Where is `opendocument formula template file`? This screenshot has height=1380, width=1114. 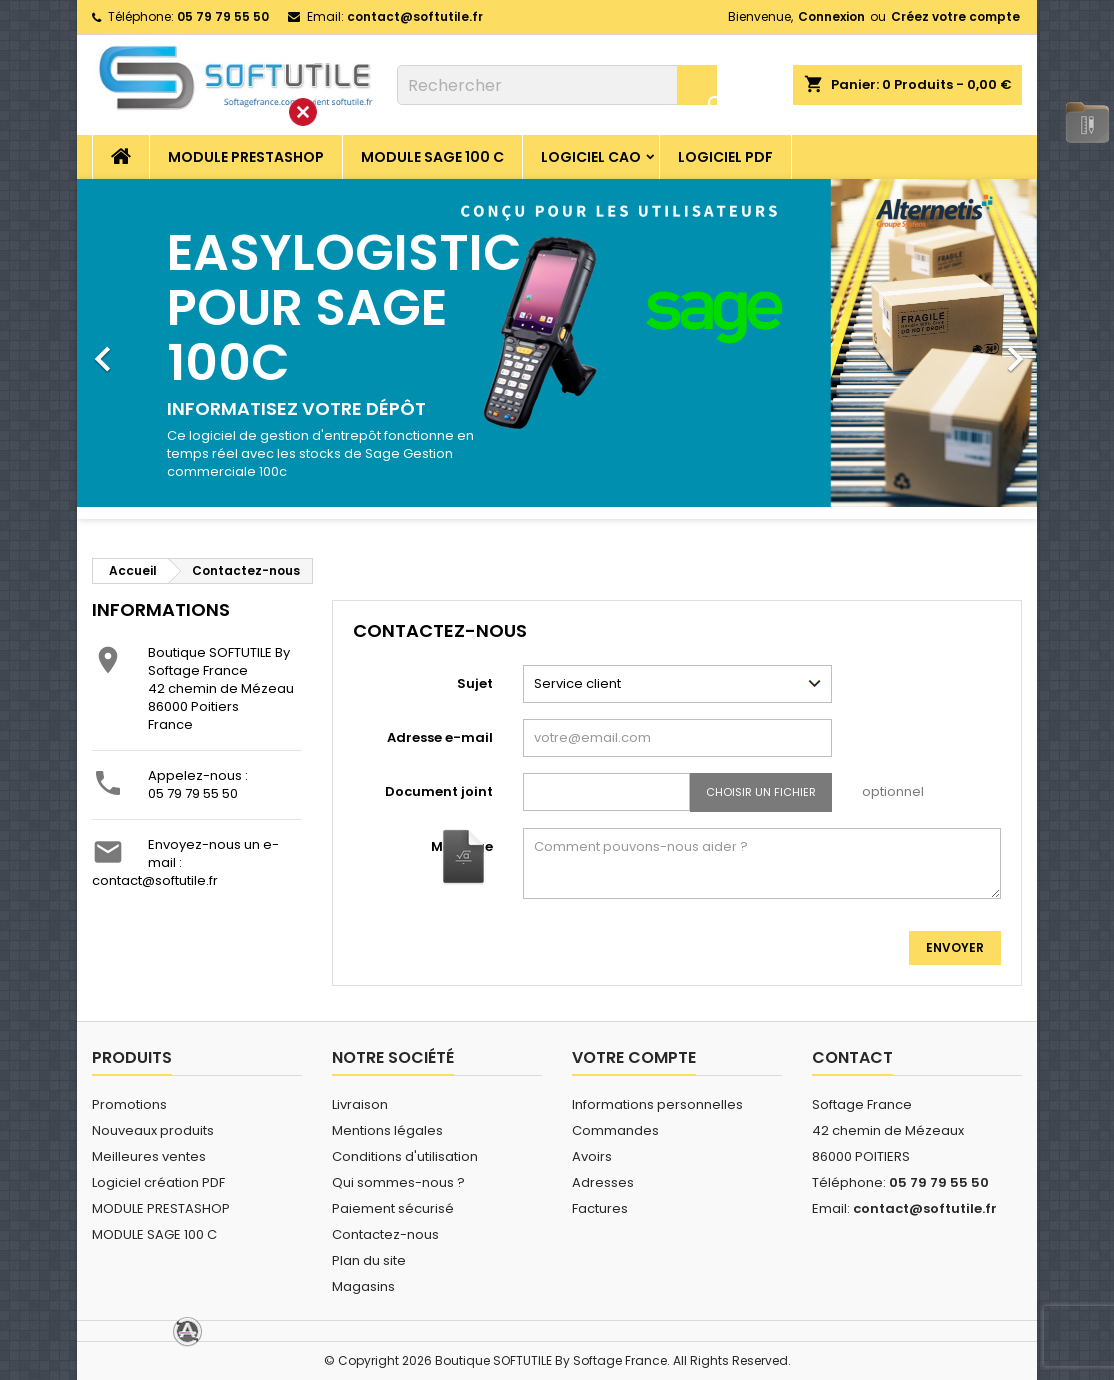 opendocument formula template file is located at coordinates (463, 857).